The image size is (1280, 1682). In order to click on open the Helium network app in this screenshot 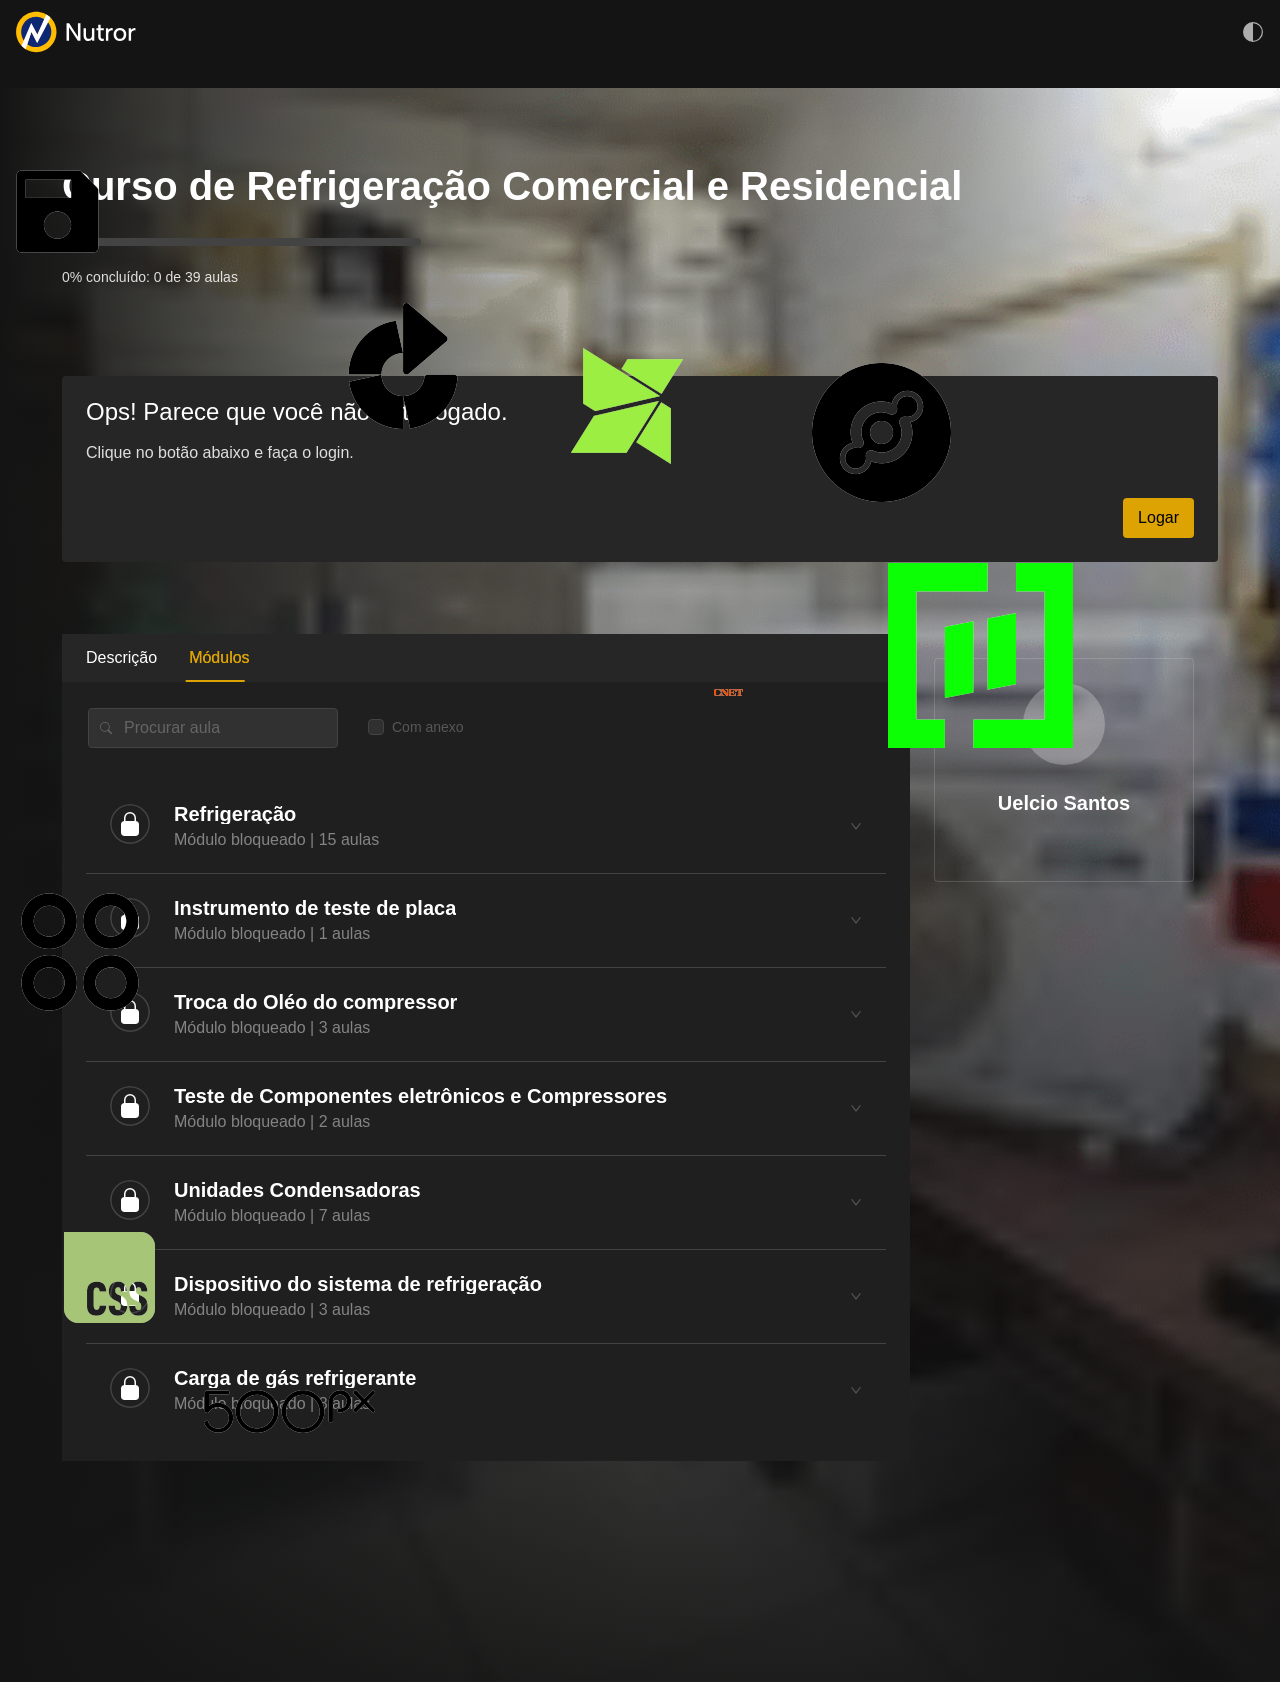, I will do `click(881, 432)`.